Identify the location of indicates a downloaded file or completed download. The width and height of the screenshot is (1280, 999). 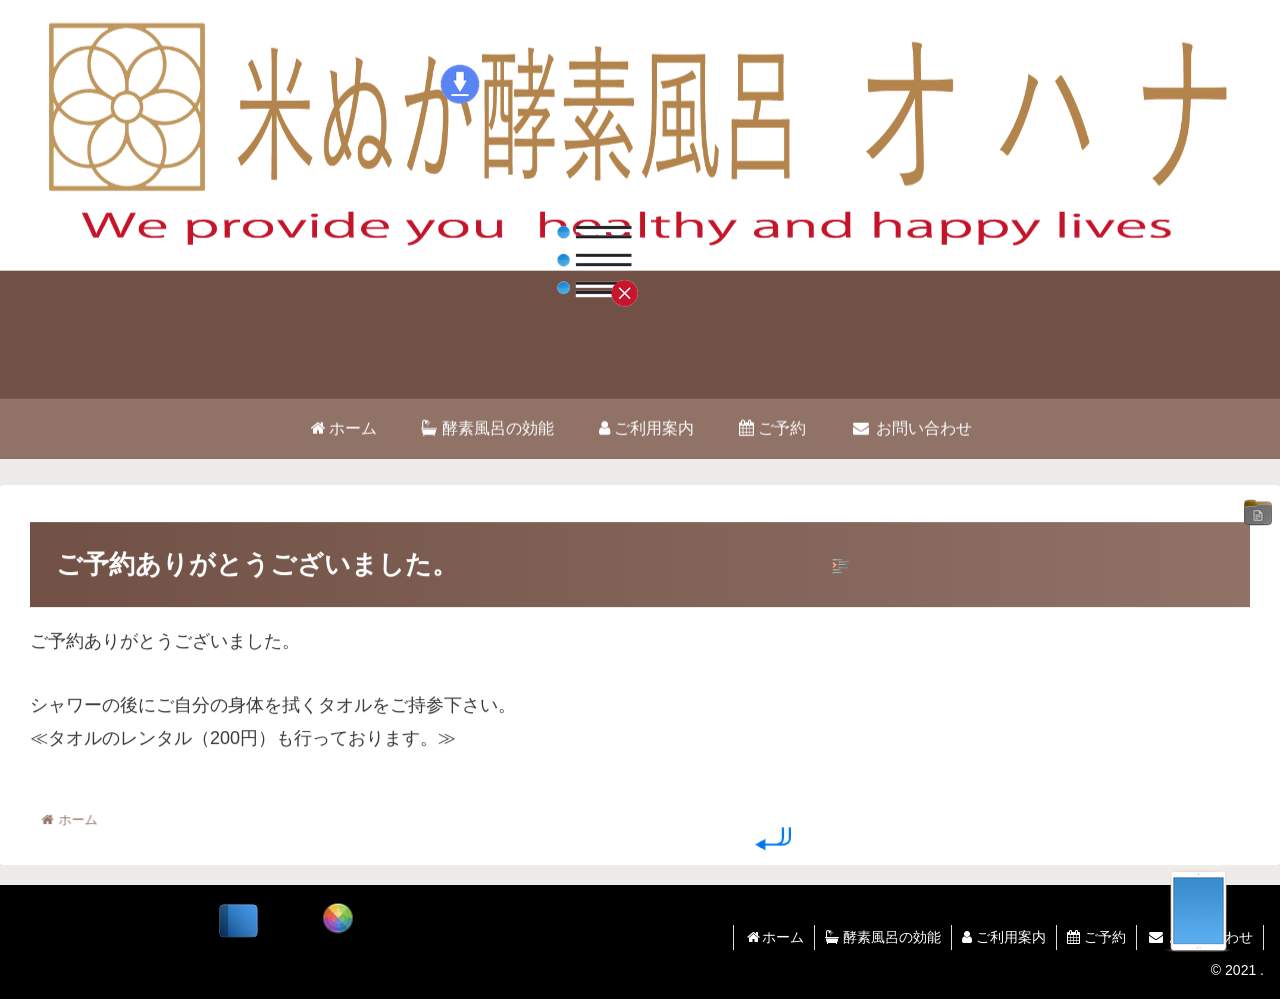
(460, 84).